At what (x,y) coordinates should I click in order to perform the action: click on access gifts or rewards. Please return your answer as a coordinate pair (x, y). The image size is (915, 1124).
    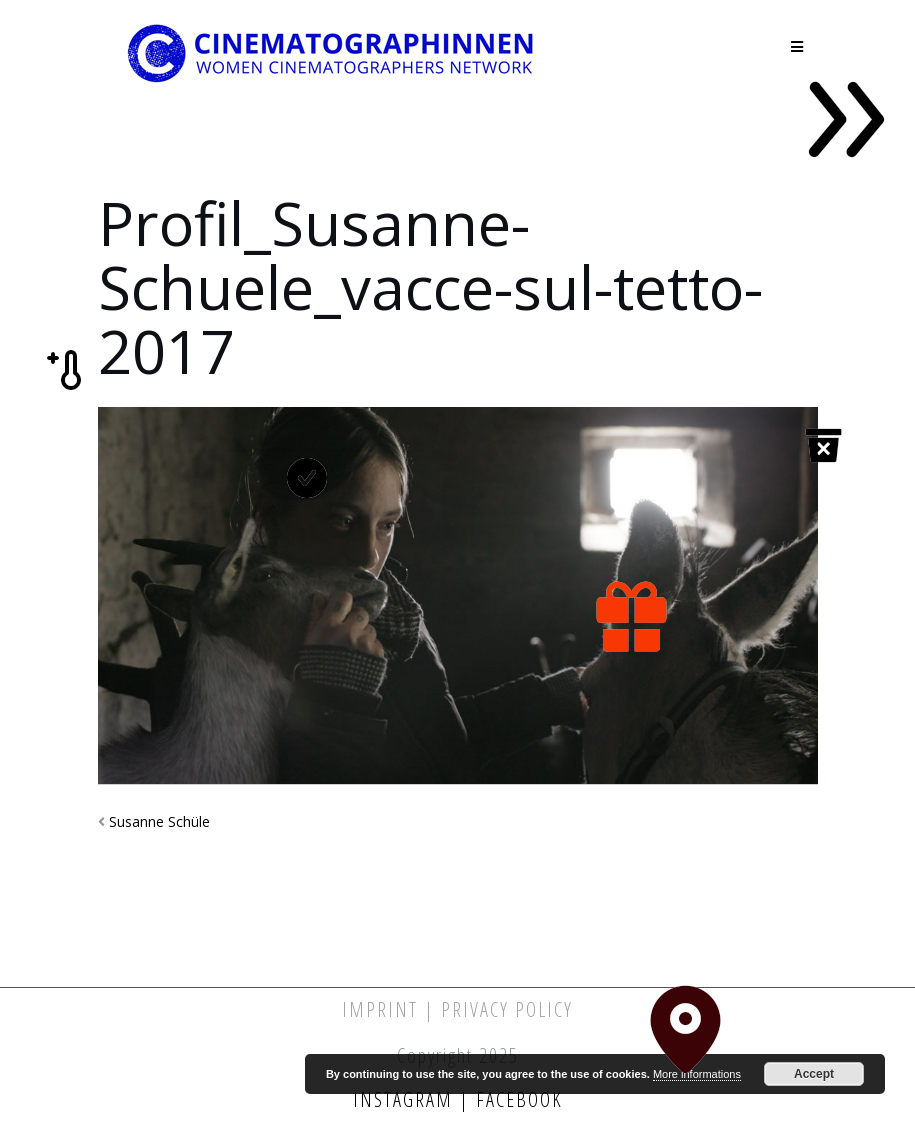
    Looking at the image, I should click on (631, 616).